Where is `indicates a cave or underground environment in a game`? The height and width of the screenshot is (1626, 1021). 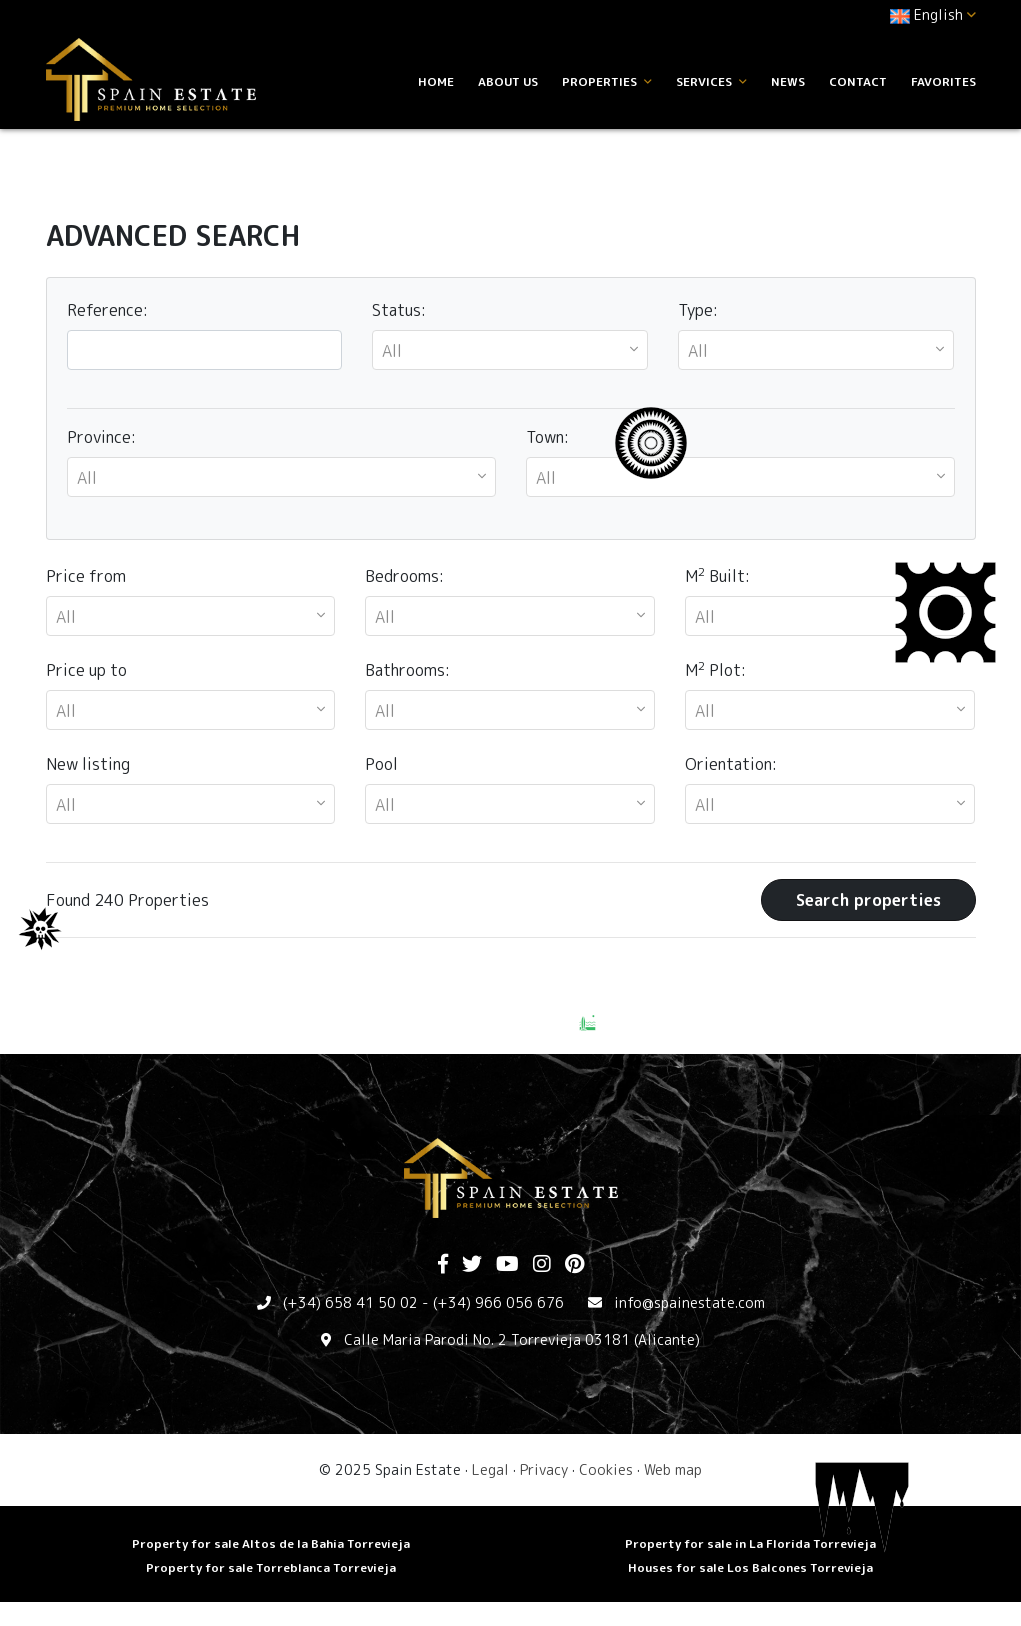
indicates a cave or underground environment in a game is located at coordinates (862, 1509).